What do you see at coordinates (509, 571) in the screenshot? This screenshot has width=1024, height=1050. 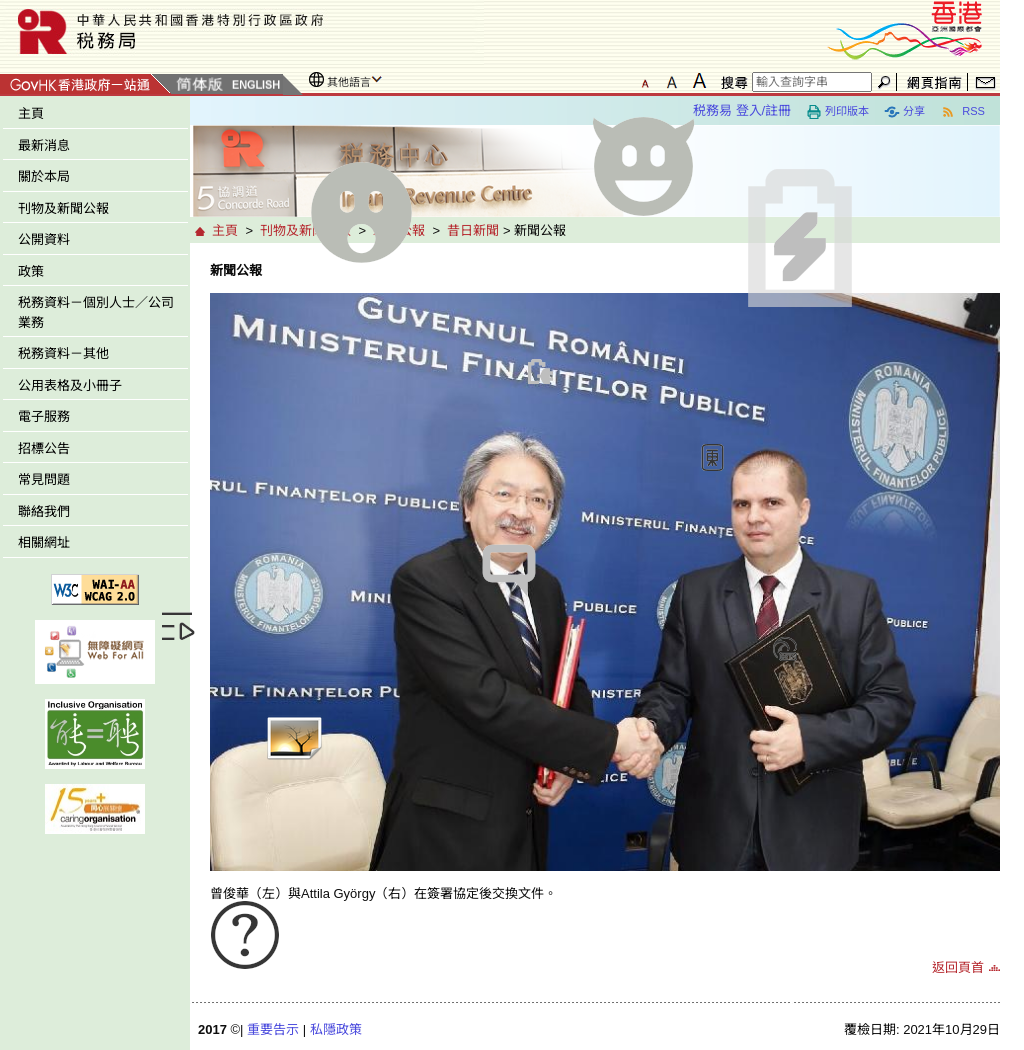 I see `set your status to invisible or offline` at bounding box center [509, 571].